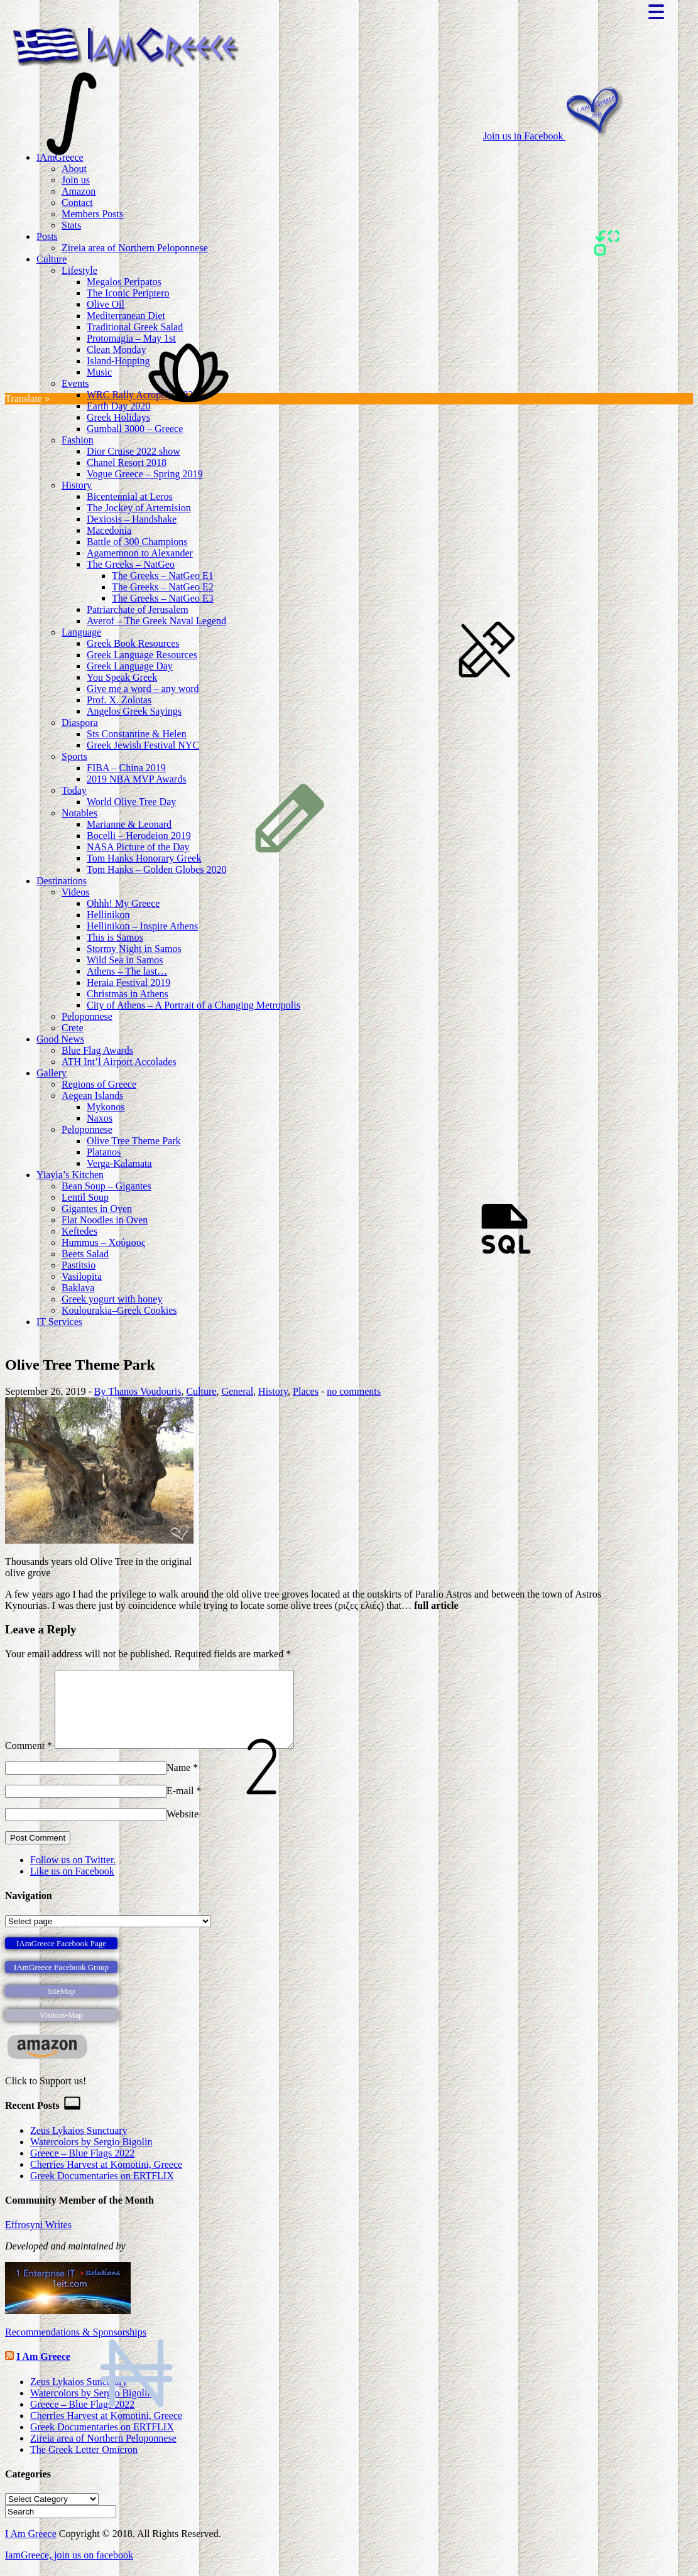 This screenshot has height=2576, width=698. I want to click on access integral calculus tools, so click(72, 114).